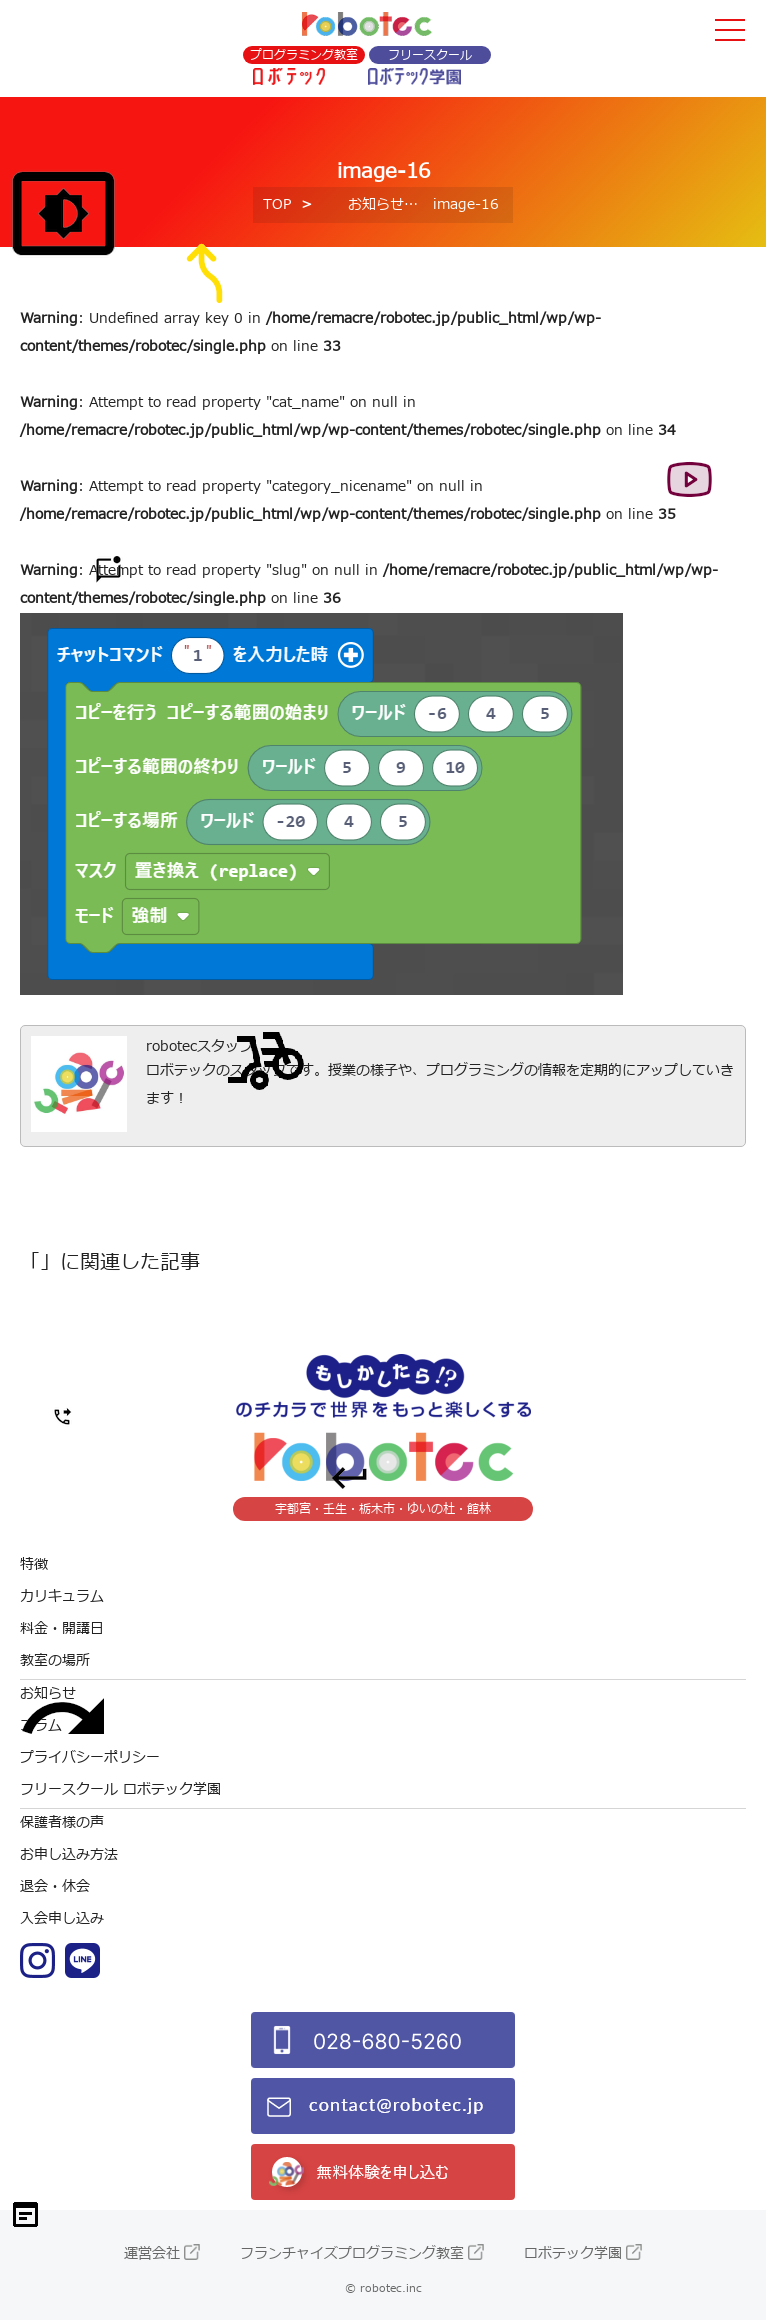 The width and height of the screenshot is (766, 2320). Describe the element at coordinates (25, 2214) in the screenshot. I see `open text editor or document composer` at that location.